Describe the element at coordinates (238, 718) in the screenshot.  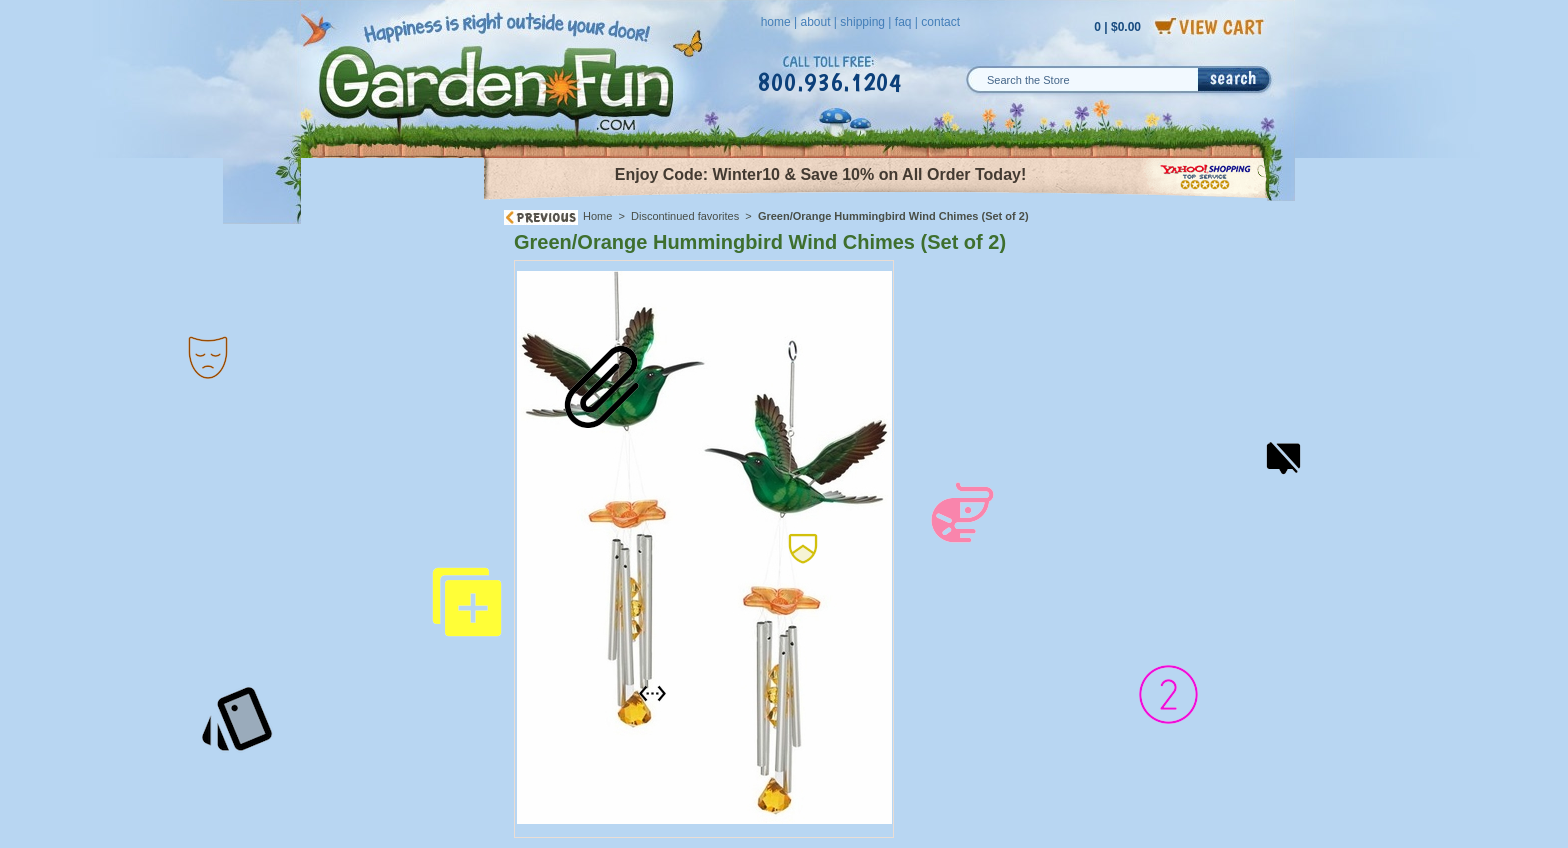
I see `access style or theme options` at that location.